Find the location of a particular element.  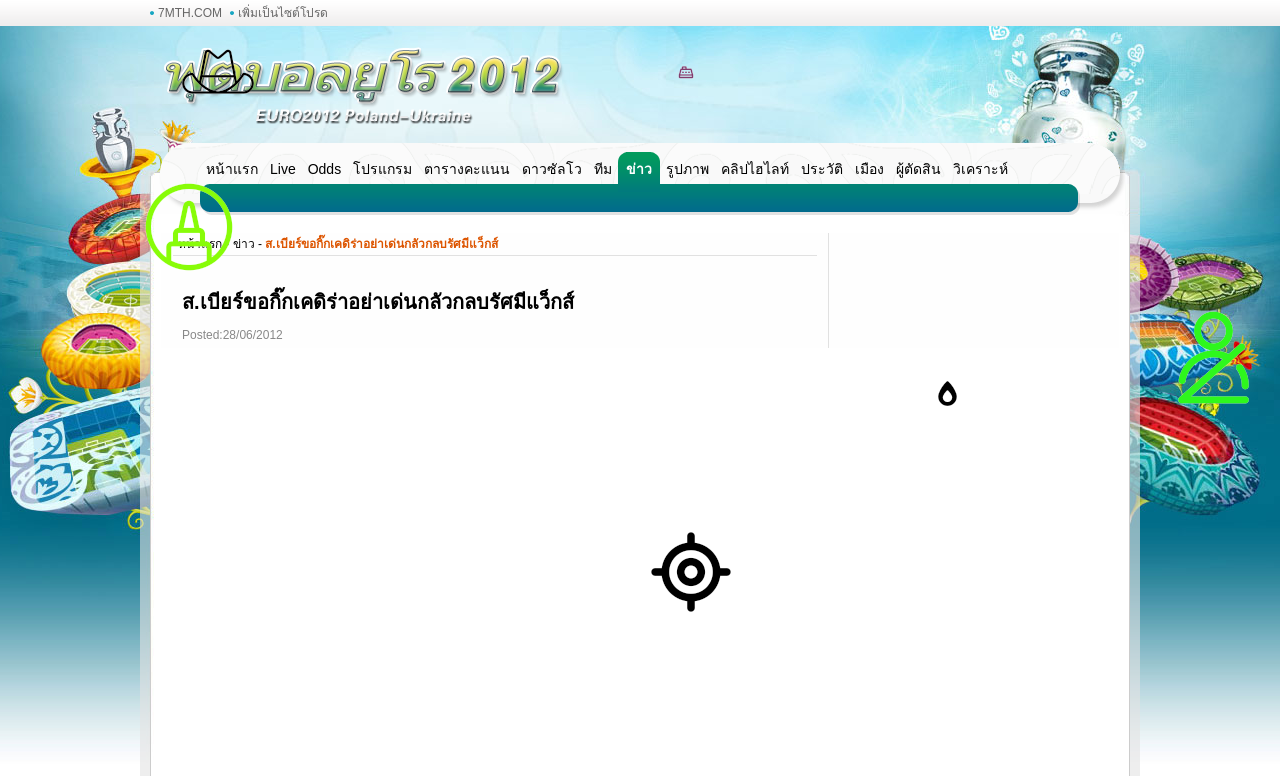

center map on current location is located at coordinates (691, 572).